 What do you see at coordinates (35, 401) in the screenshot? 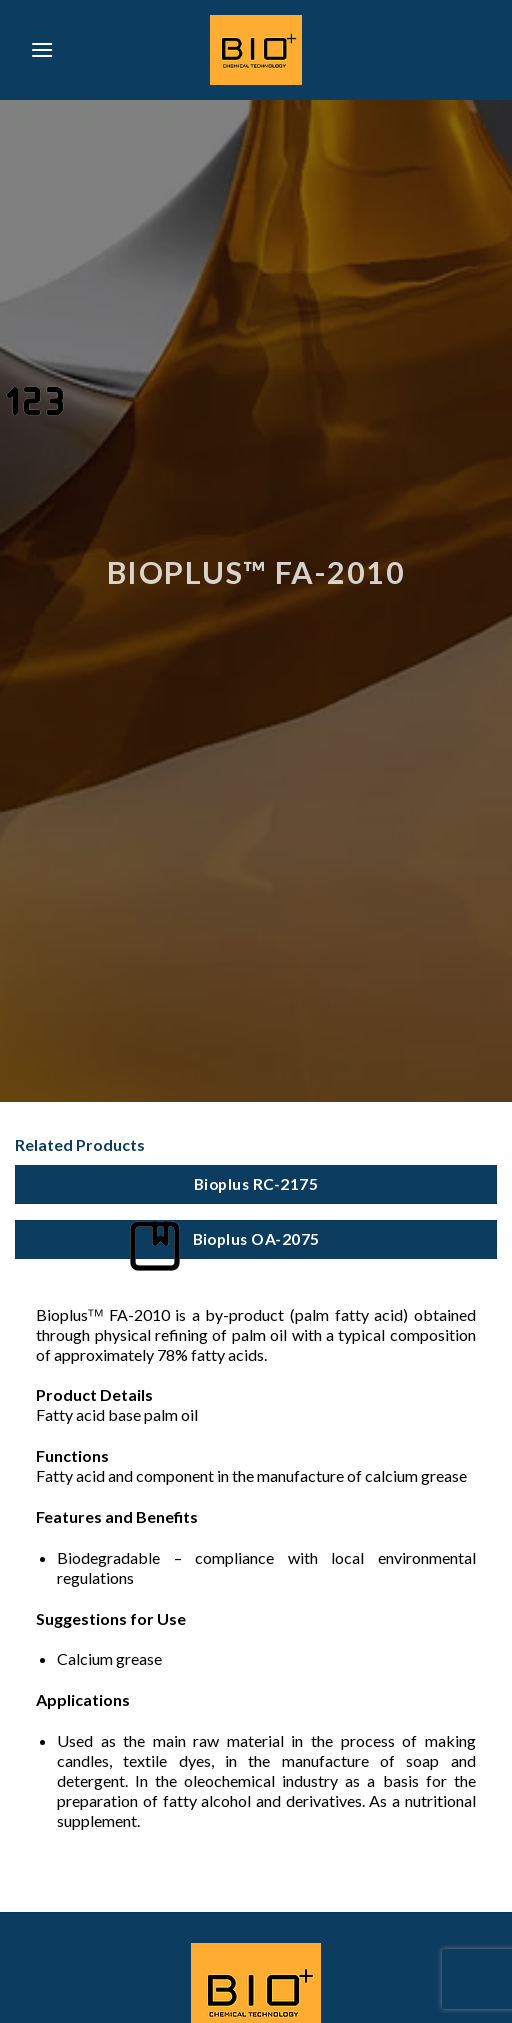
I see `switch to numeric input mode` at bounding box center [35, 401].